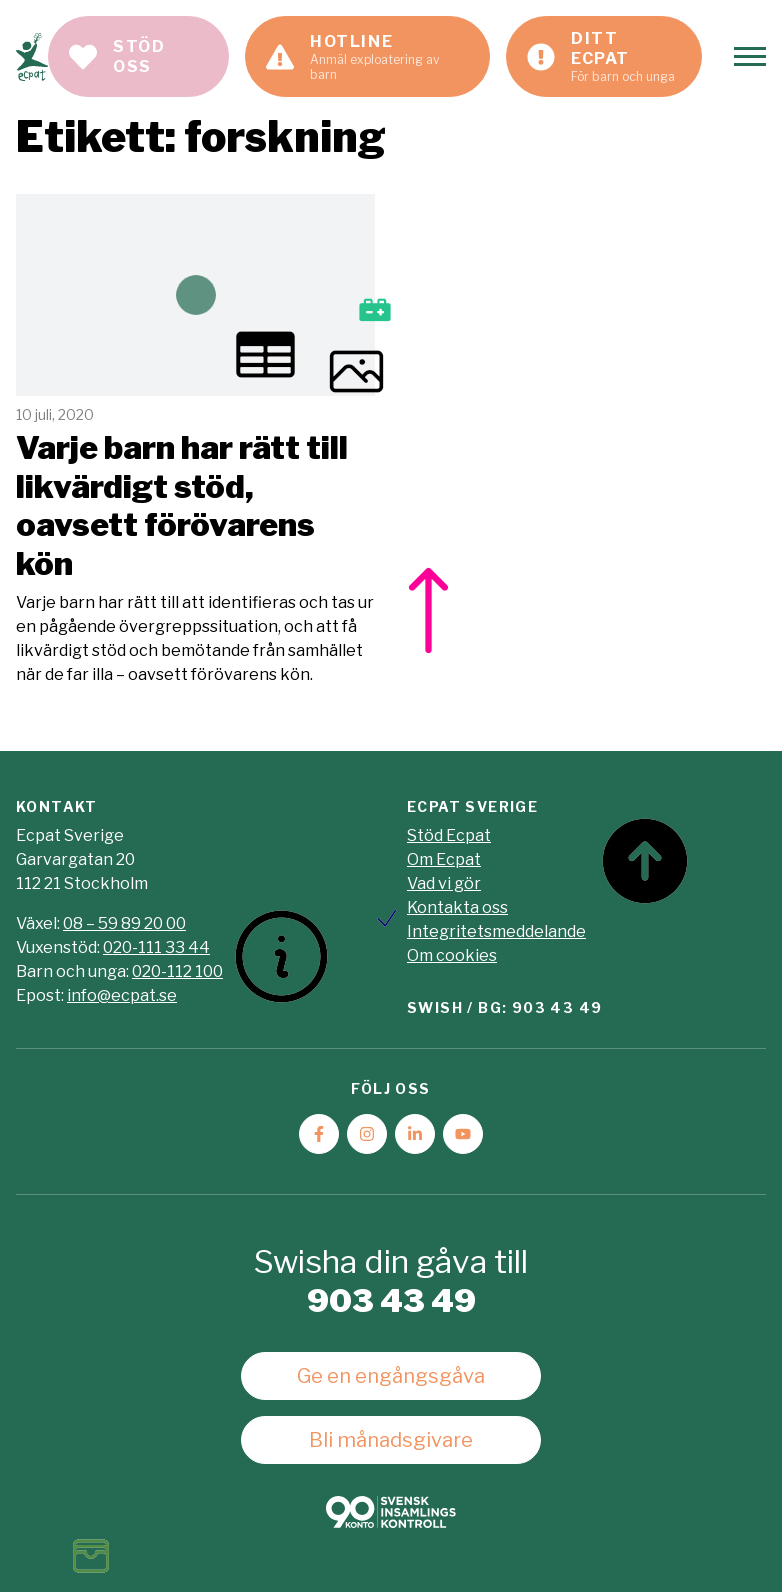 Image resolution: width=782 pixels, height=1592 pixels. Describe the element at coordinates (428, 610) in the screenshot. I see `scroll to top of page` at that location.